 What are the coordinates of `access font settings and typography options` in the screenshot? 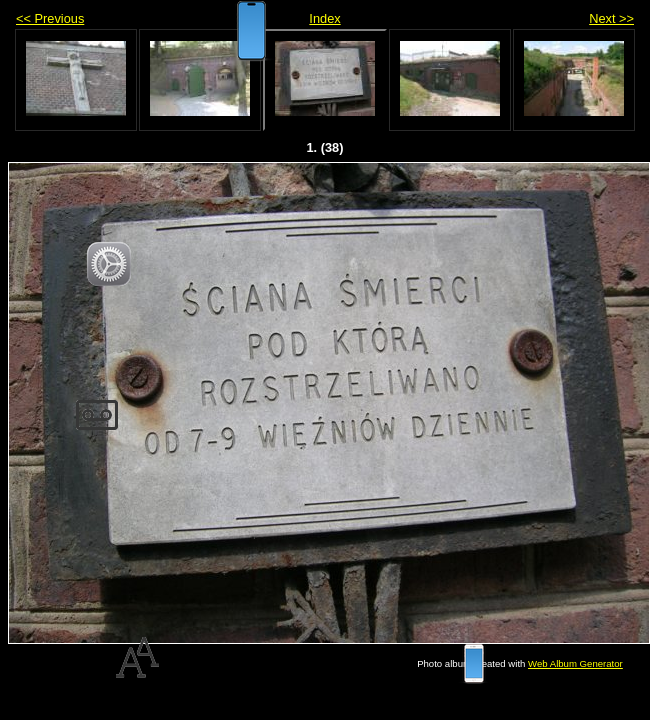 It's located at (137, 658).